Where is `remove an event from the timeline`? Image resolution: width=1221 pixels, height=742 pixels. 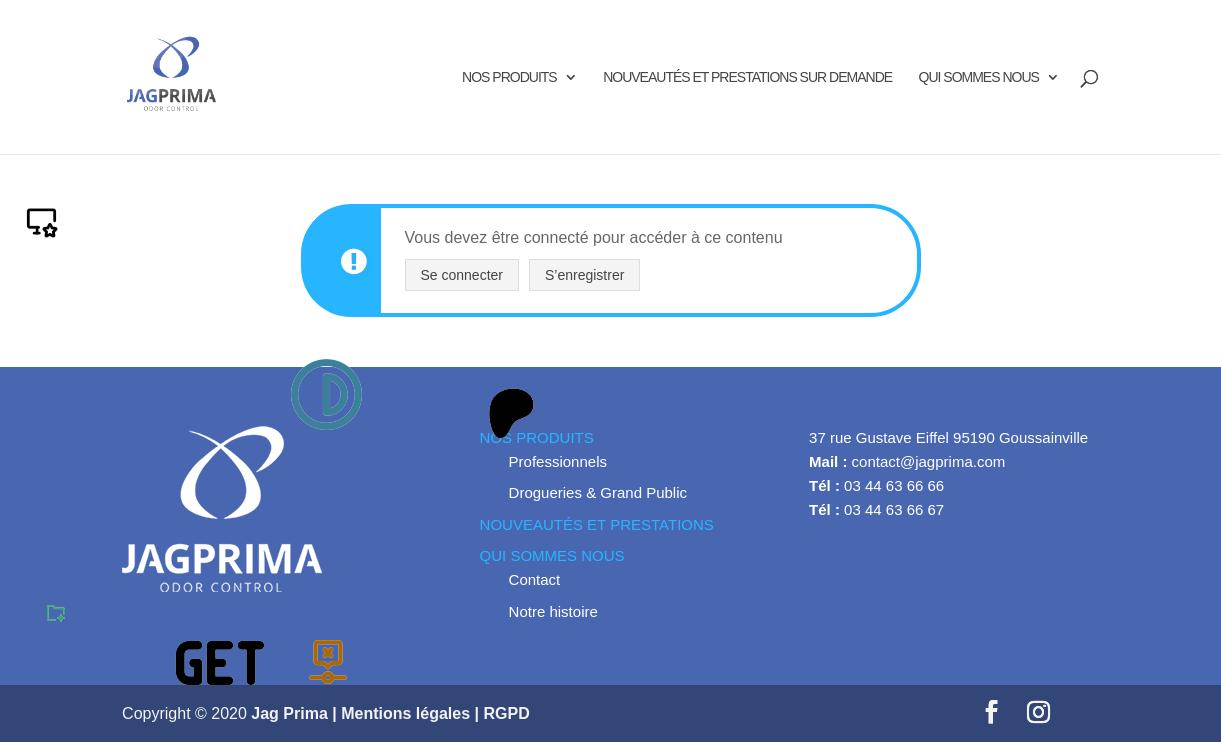
remove an event from the timeline is located at coordinates (328, 661).